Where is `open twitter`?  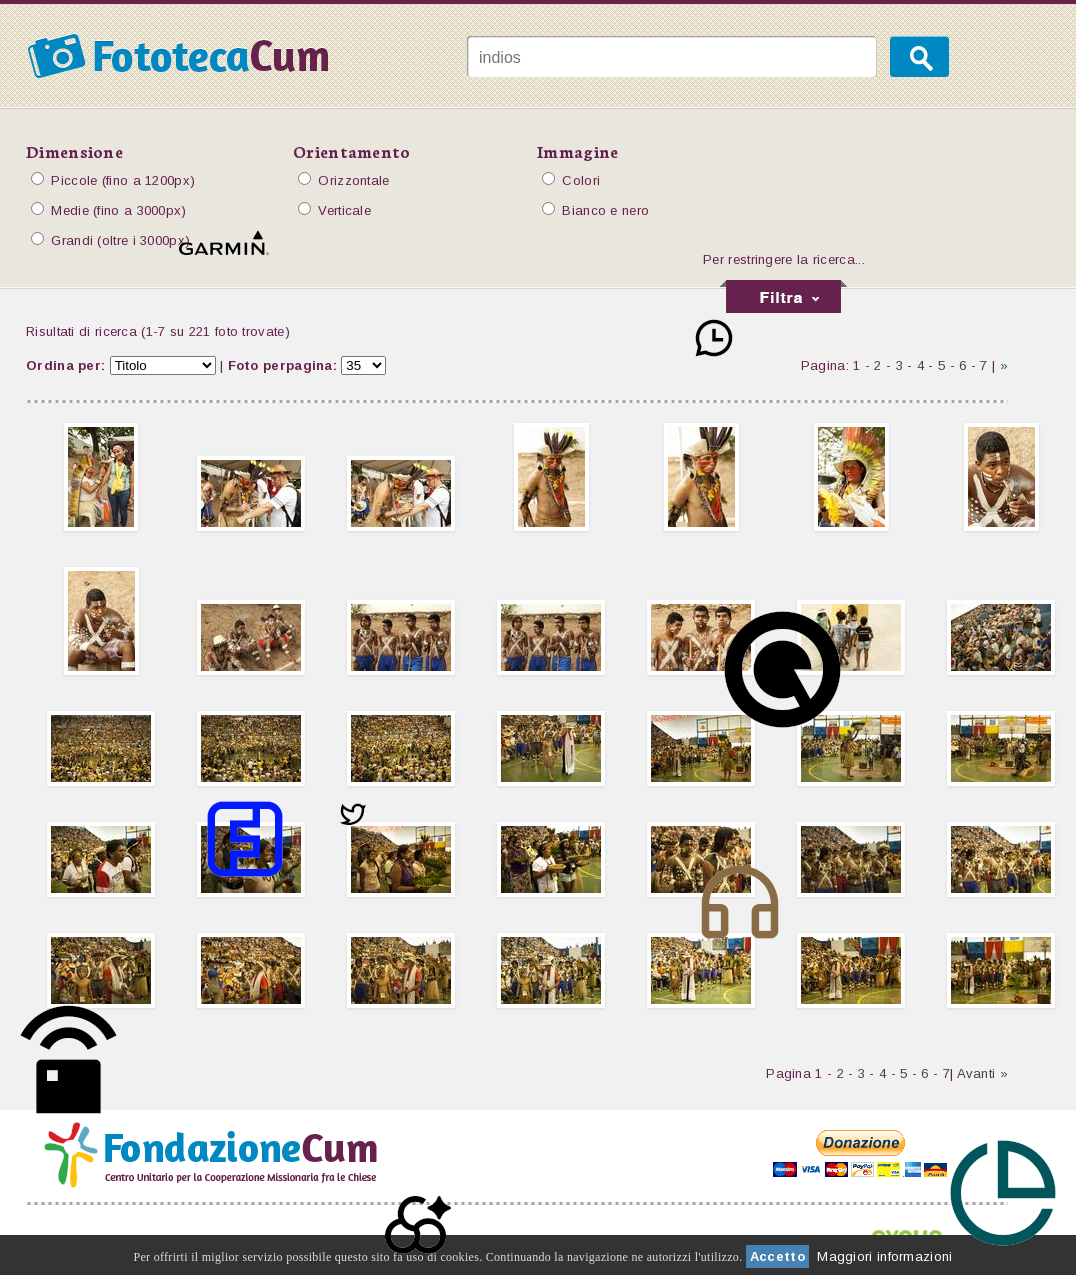
open twitter is located at coordinates (353, 814).